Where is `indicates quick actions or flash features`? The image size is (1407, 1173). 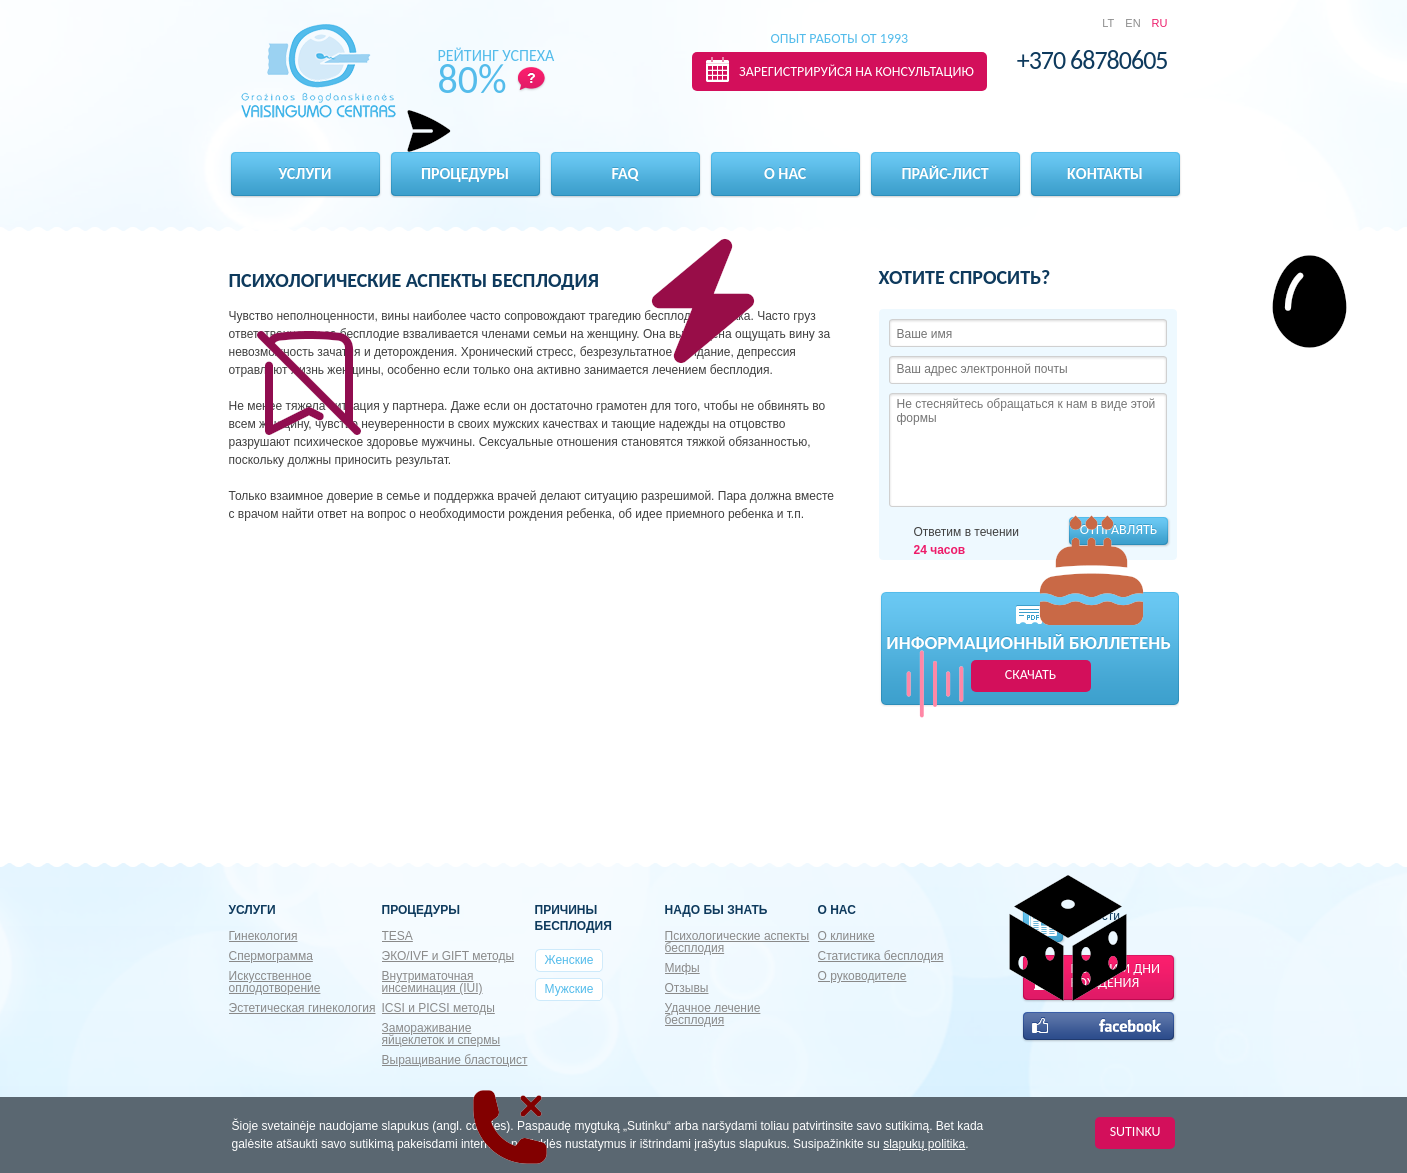 indicates quick actions or flash features is located at coordinates (703, 301).